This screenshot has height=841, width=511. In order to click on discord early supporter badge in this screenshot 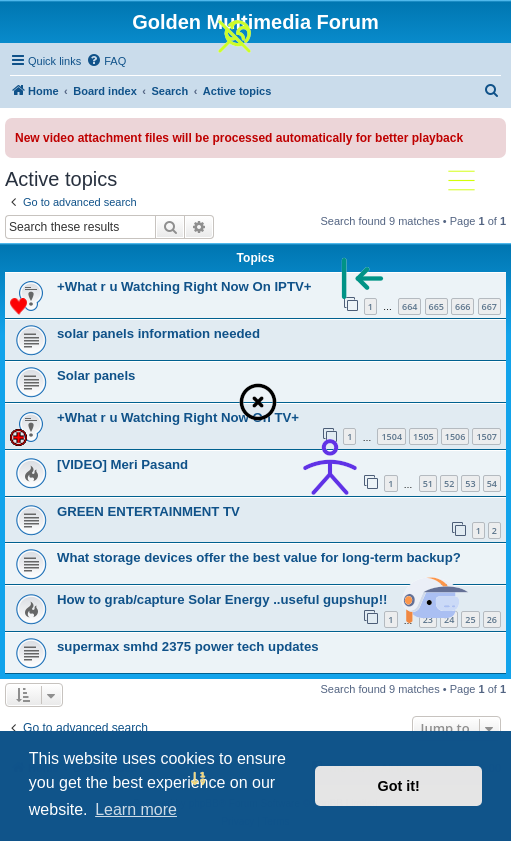, I will do `click(435, 600)`.